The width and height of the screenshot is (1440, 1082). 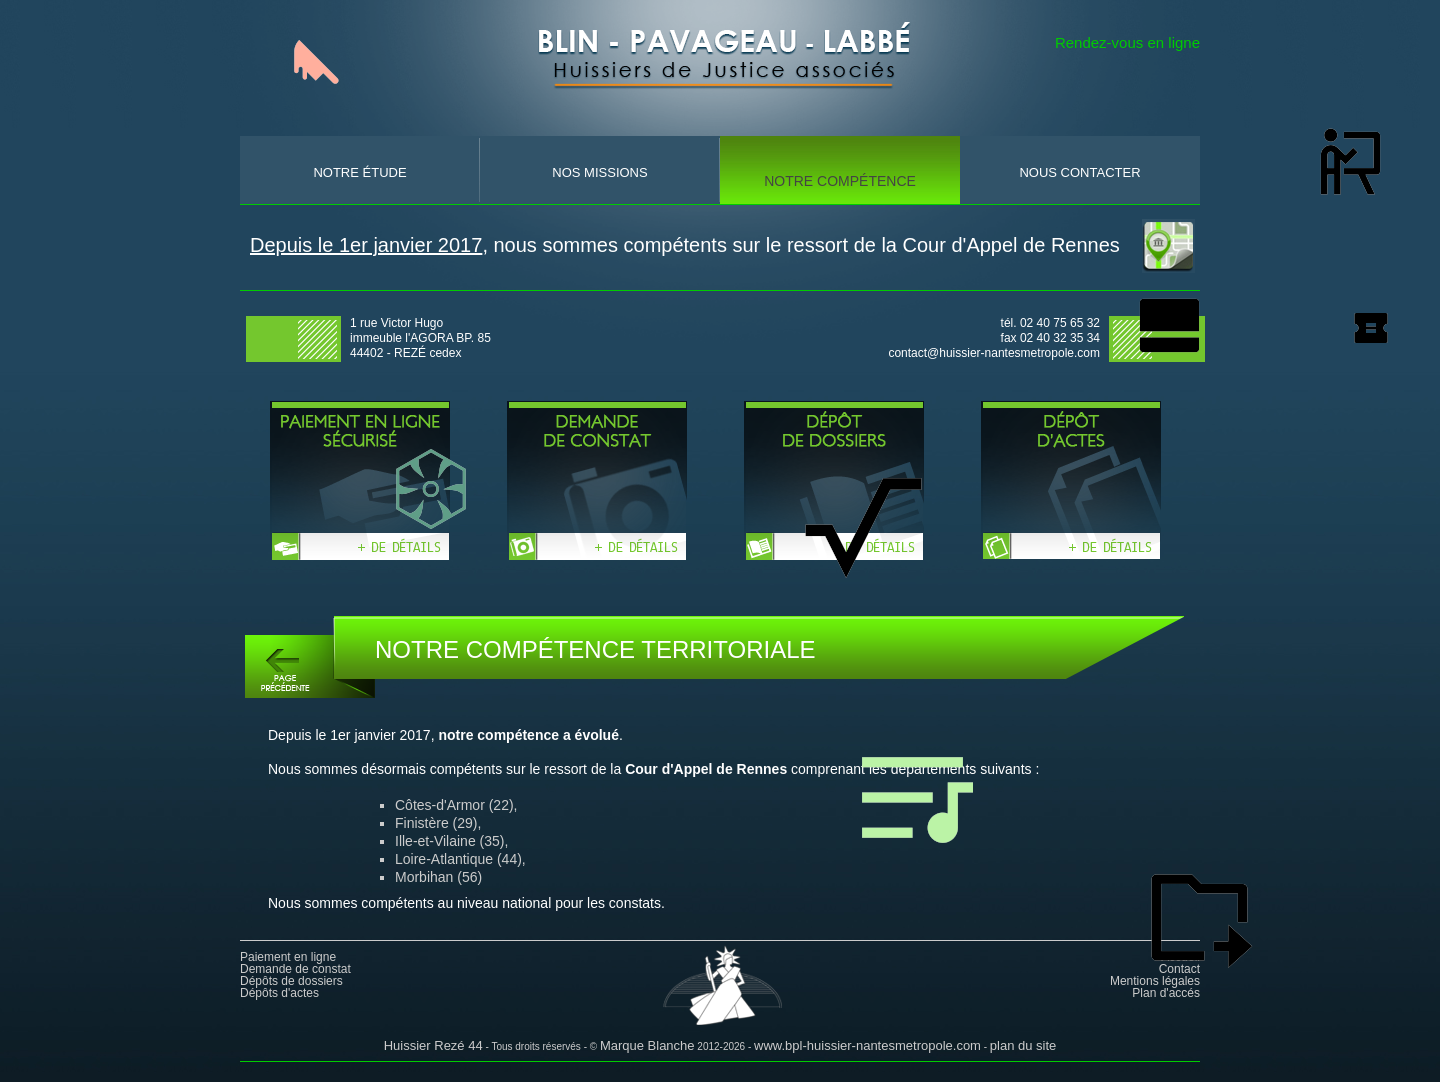 What do you see at coordinates (431, 489) in the screenshot?
I see `semantic-release automation tool logo` at bounding box center [431, 489].